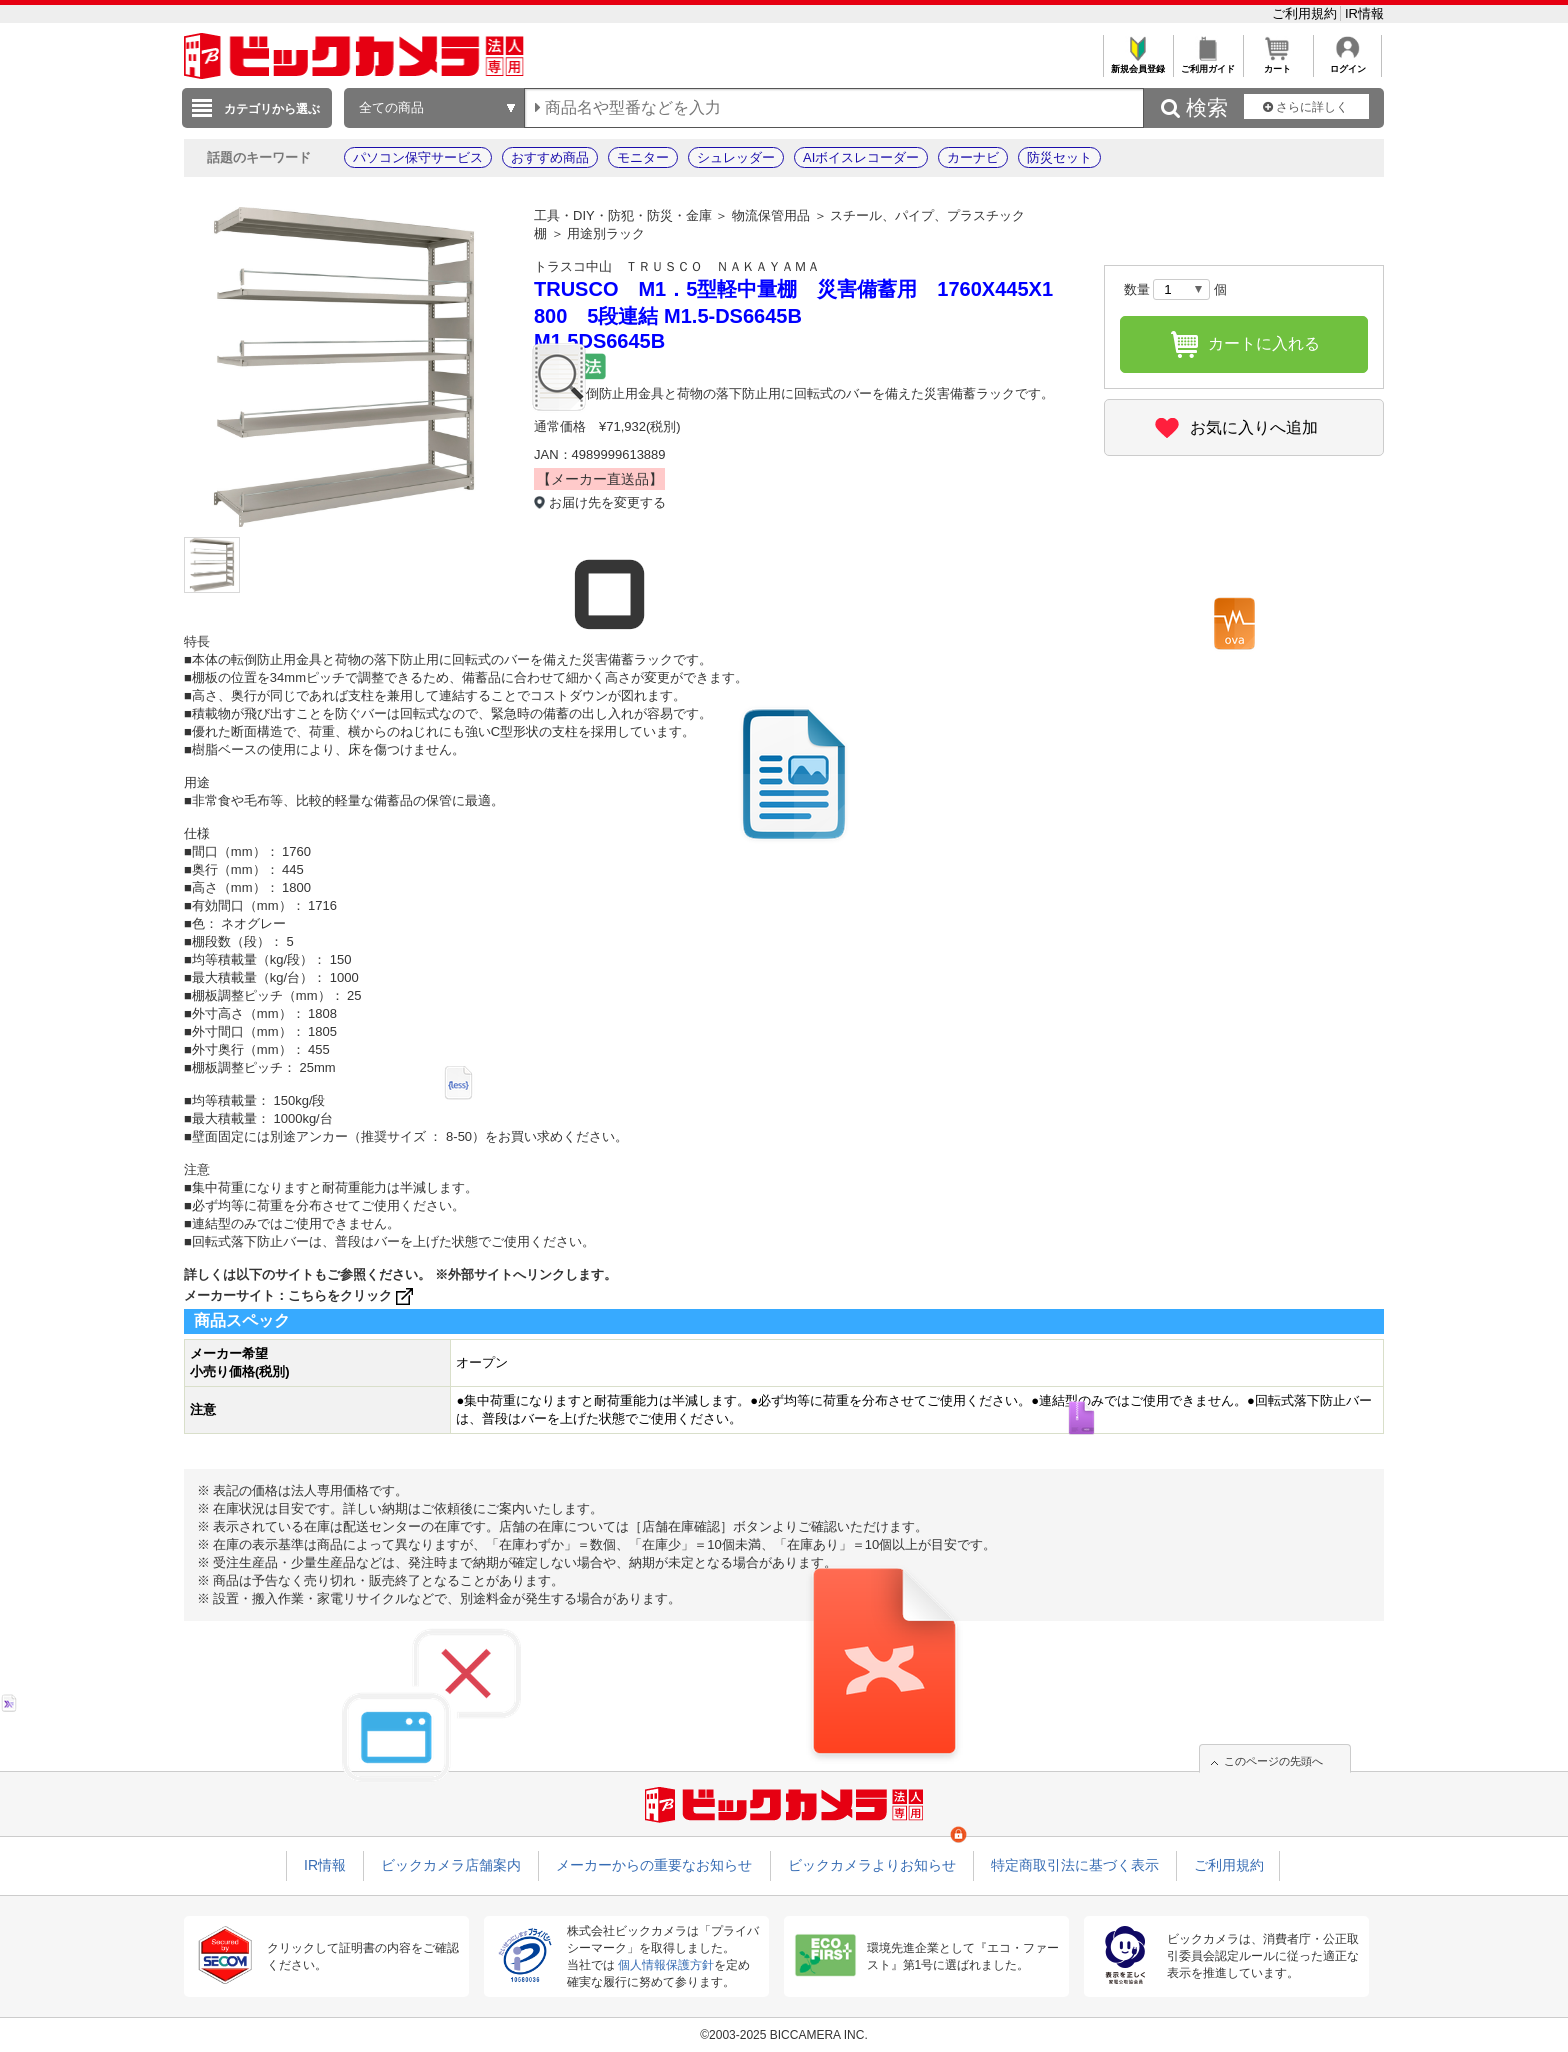 Image resolution: width=1568 pixels, height=2052 pixels. Describe the element at coordinates (9, 1703) in the screenshot. I see `a haskell source code file` at that location.